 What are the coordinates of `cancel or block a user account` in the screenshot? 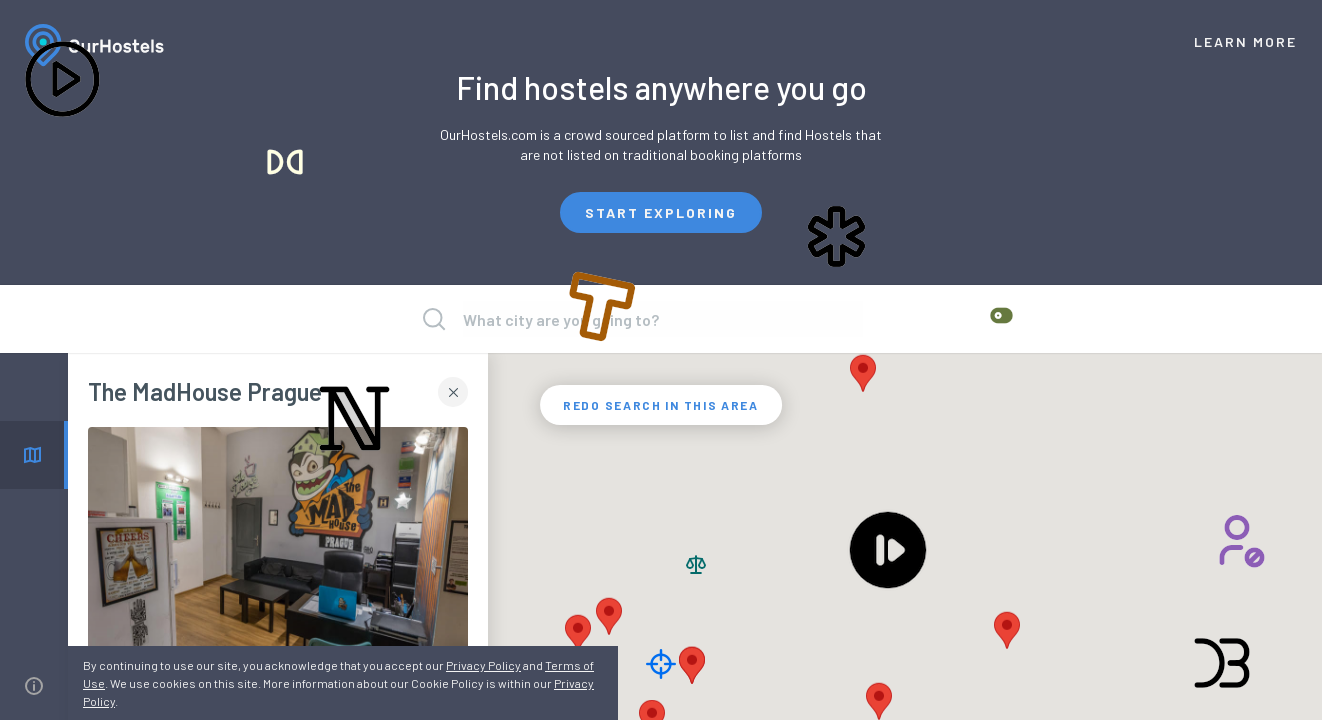 It's located at (1237, 540).